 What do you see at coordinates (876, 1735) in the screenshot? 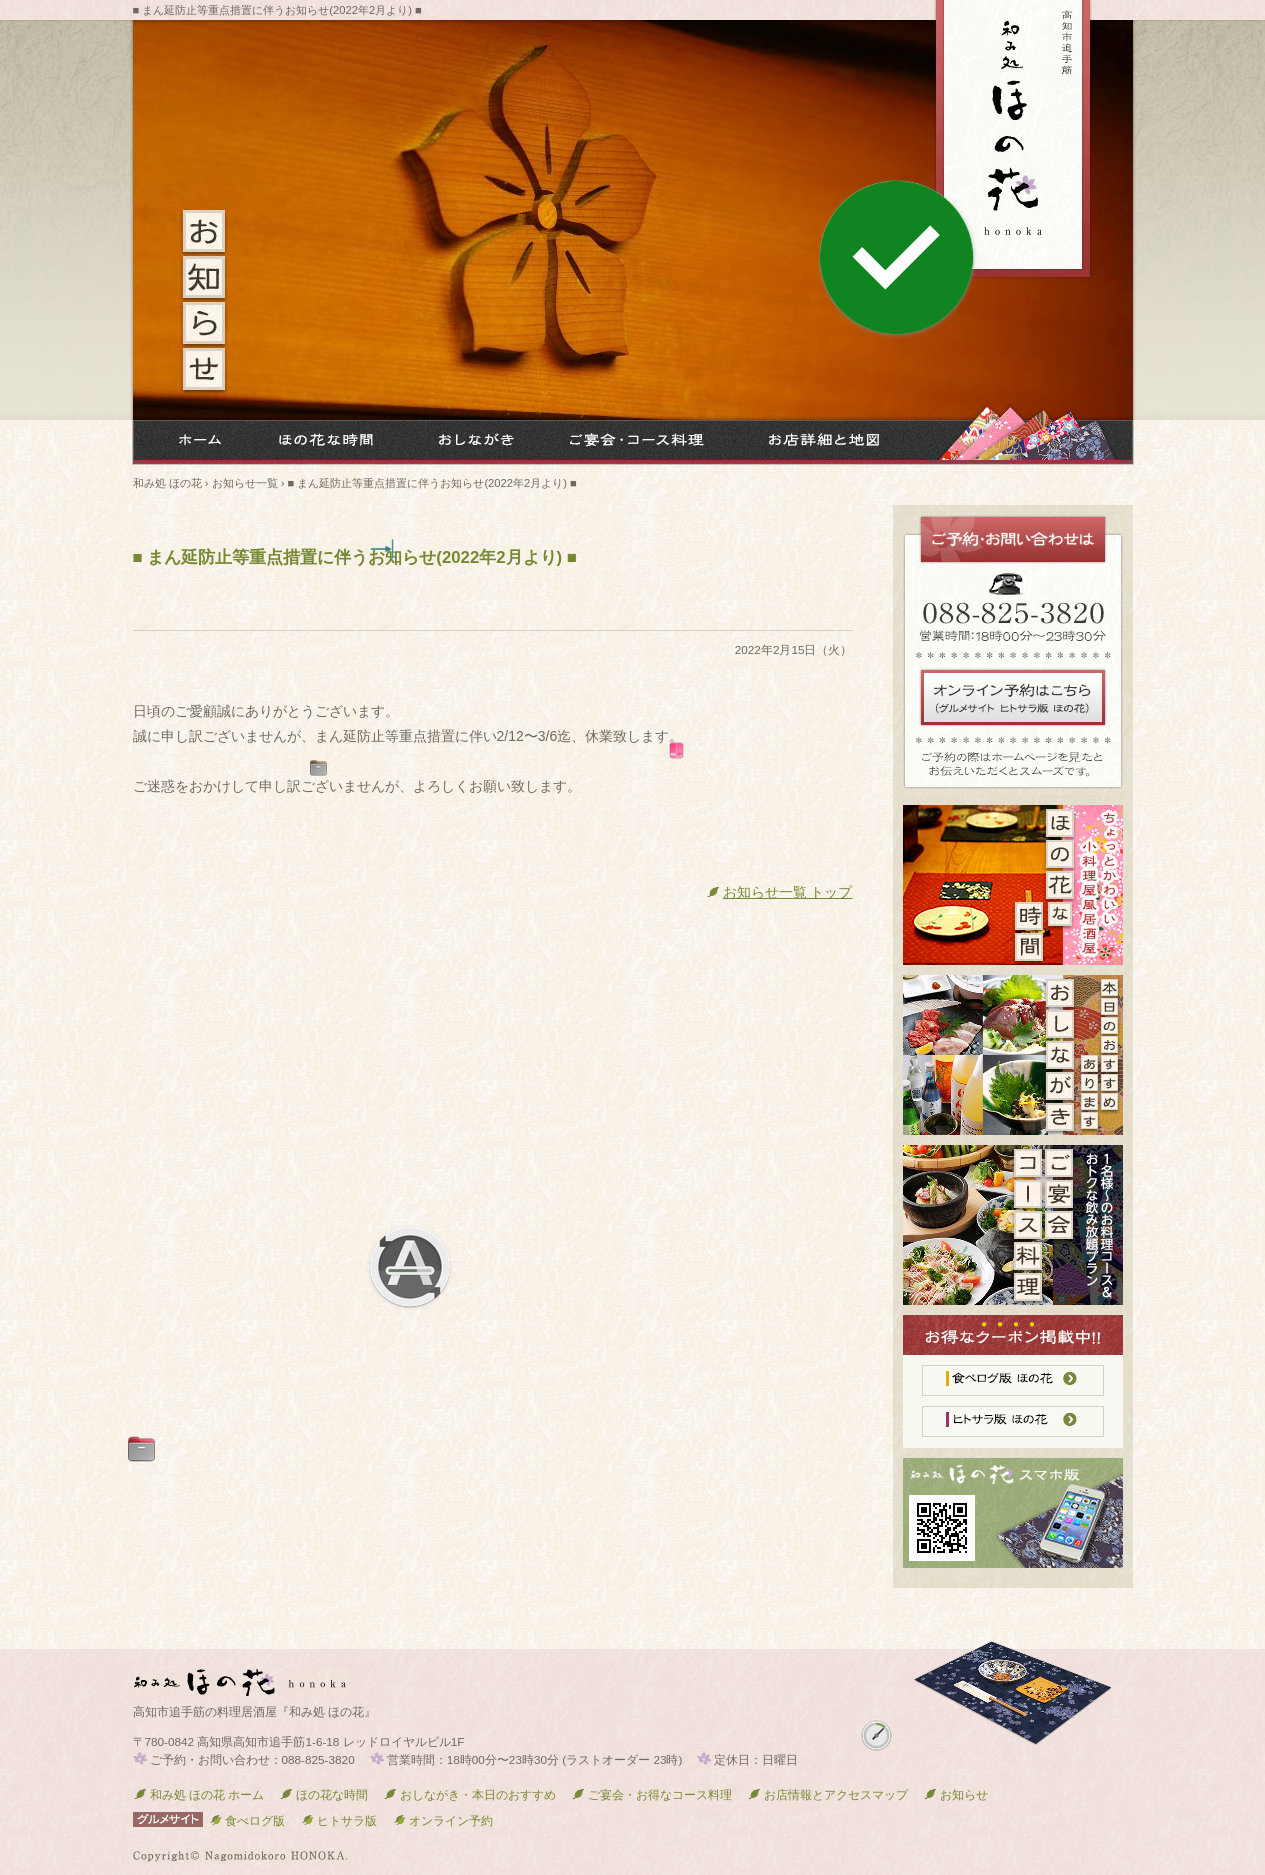
I see `open sysprof system profiler` at bounding box center [876, 1735].